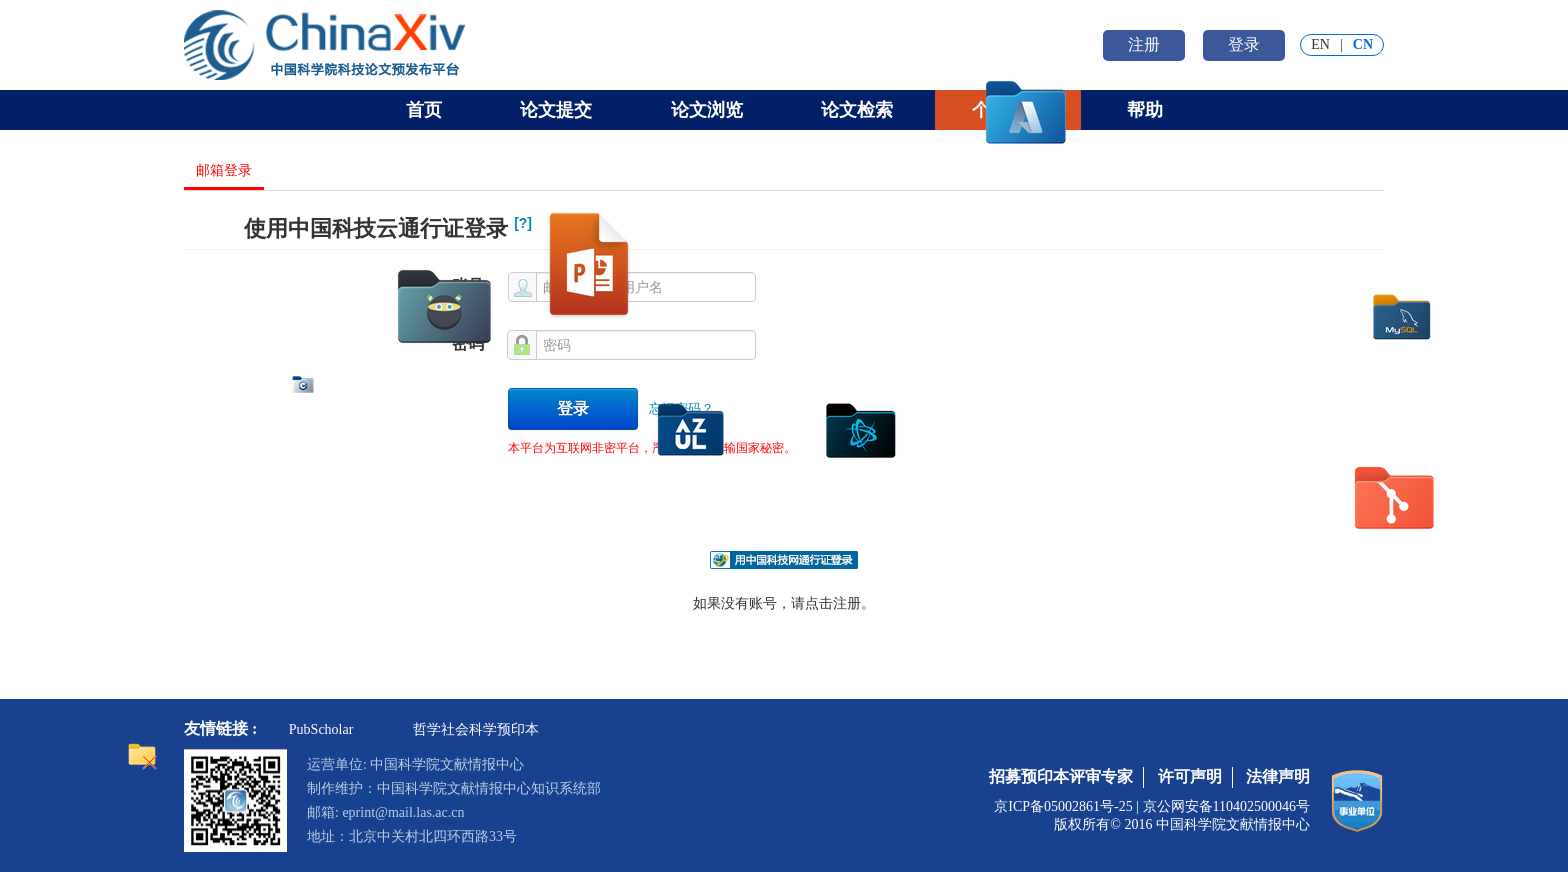  I want to click on open git repository folder, so click(1394, 500).